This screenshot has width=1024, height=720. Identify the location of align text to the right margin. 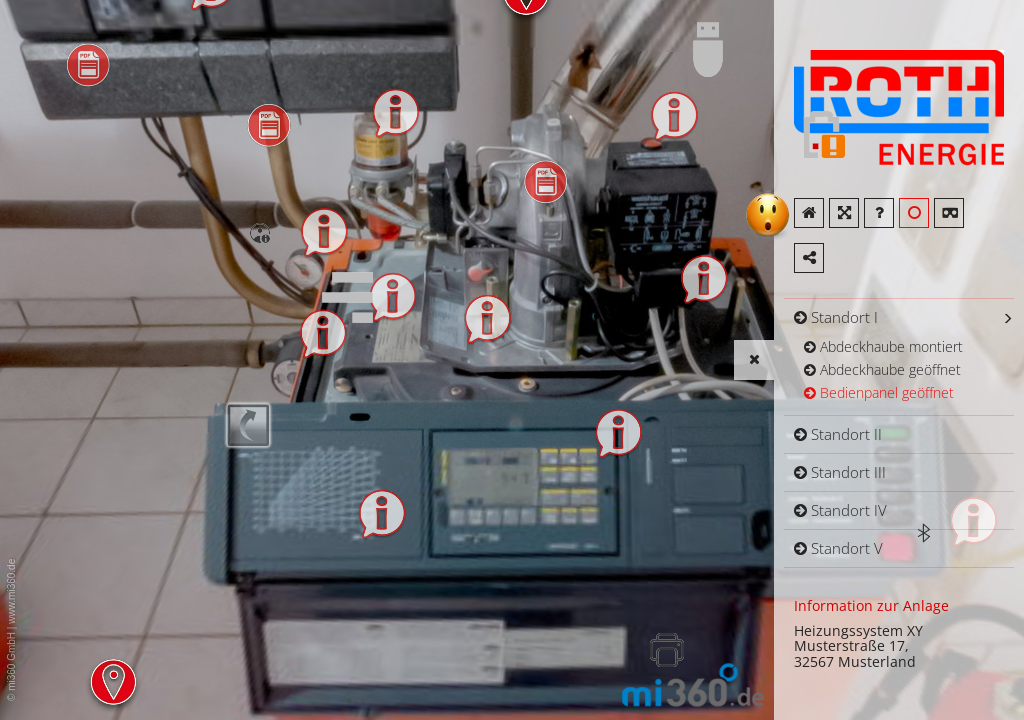
(347, 297).